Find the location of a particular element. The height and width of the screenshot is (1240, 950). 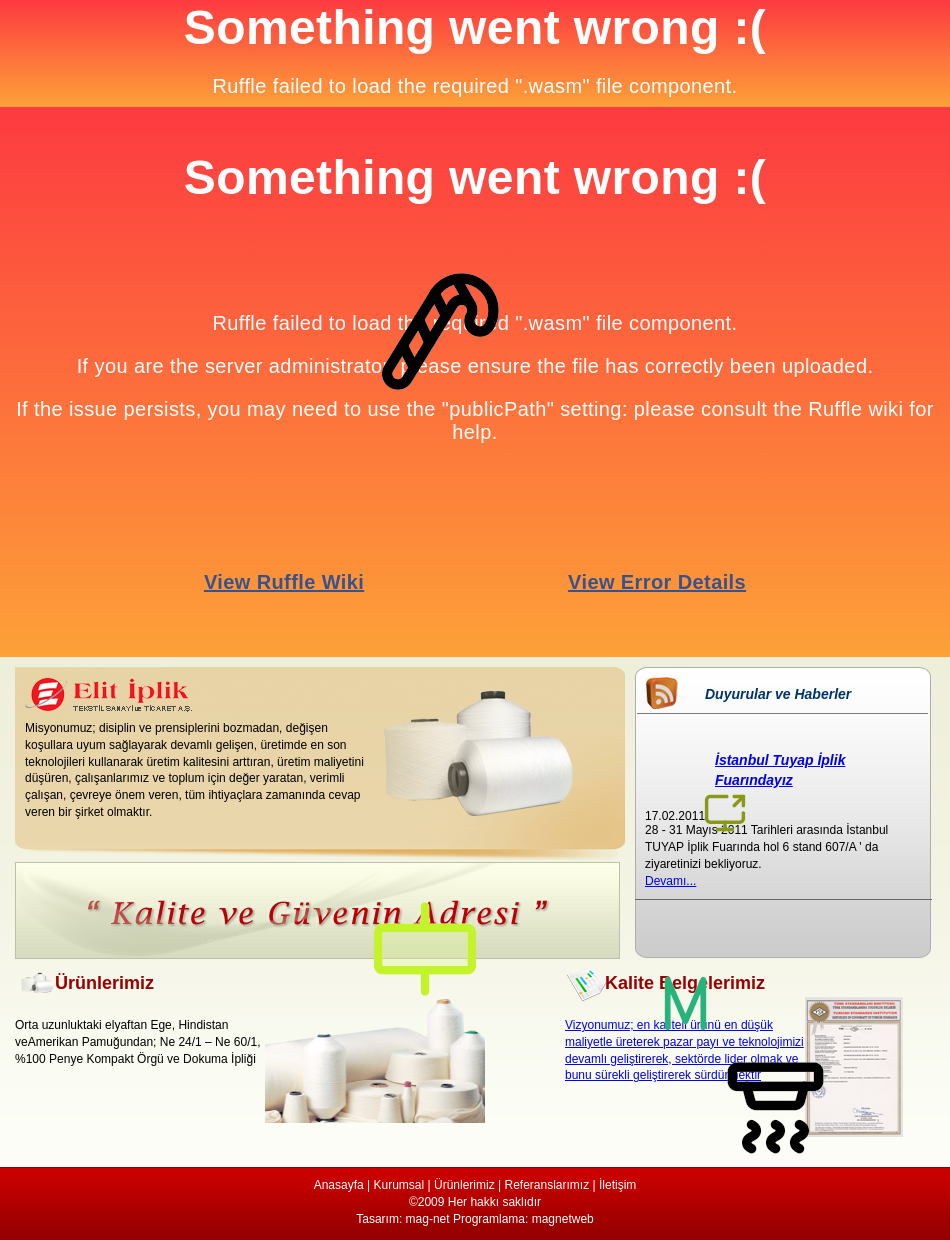

center align object horizontally is located at coordinates (425, 949).